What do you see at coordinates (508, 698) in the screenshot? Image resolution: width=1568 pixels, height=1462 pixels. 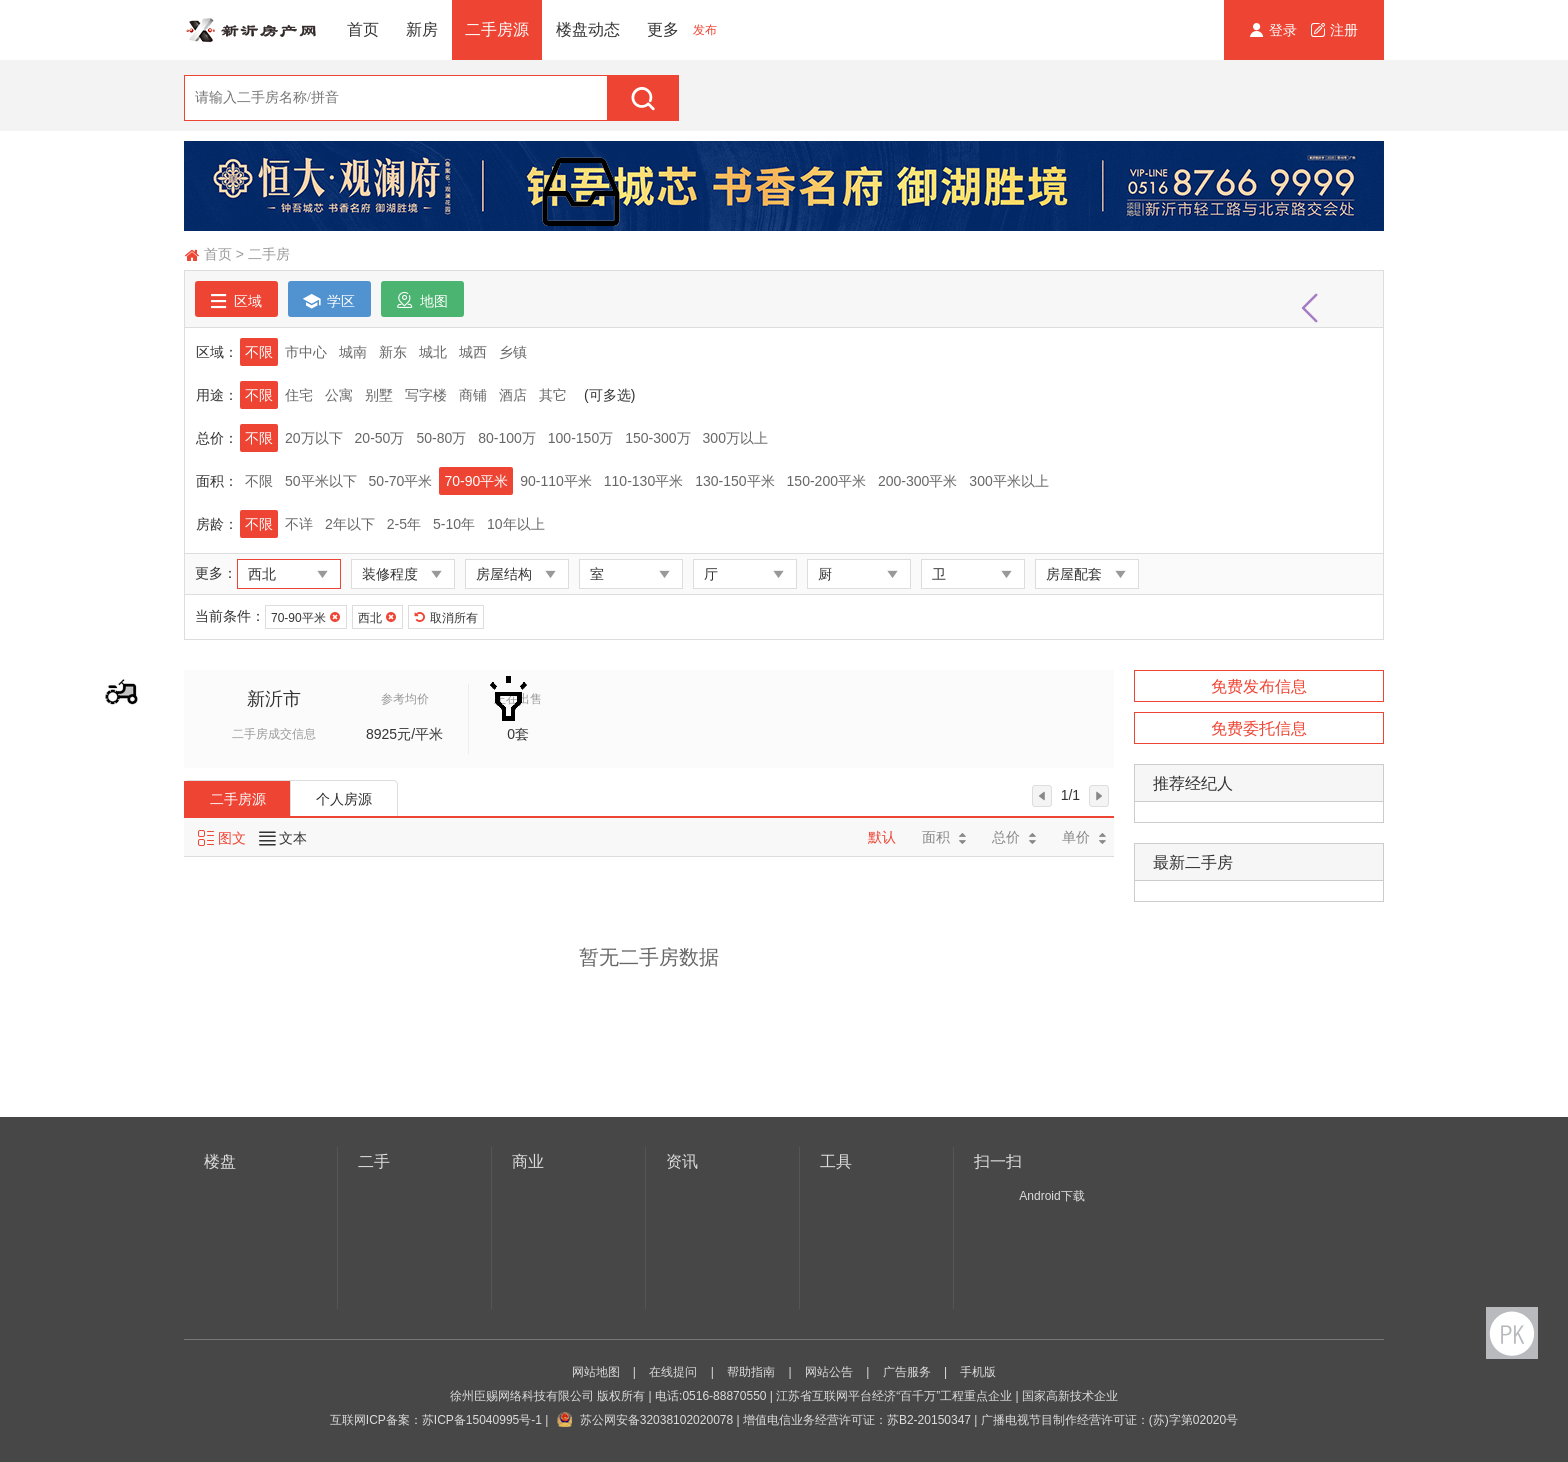 I see `highlight selected text` at bounding box center [508, 698].